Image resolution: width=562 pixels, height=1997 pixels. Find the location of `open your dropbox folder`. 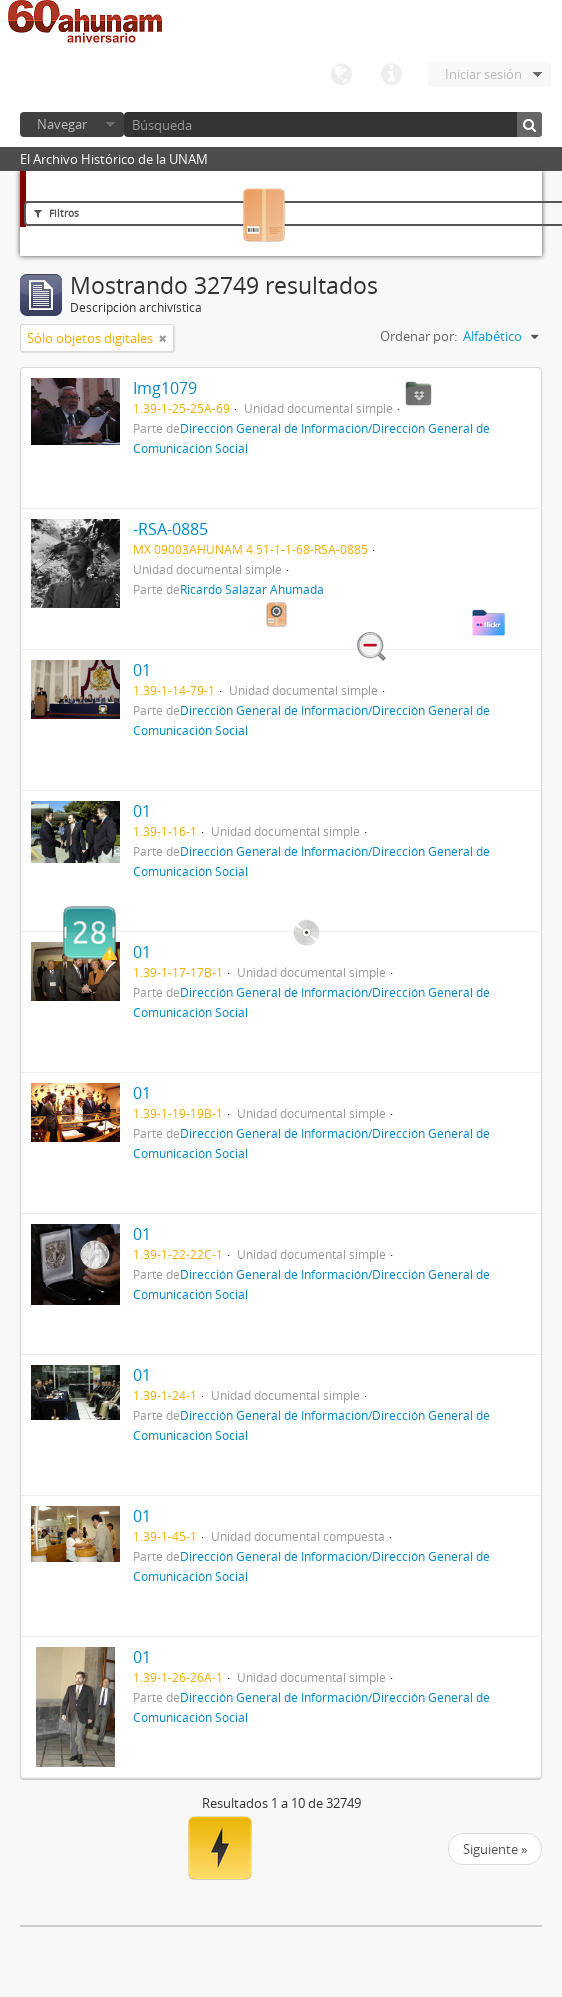

open your dropbox folder is located at coordinates (418, 393).